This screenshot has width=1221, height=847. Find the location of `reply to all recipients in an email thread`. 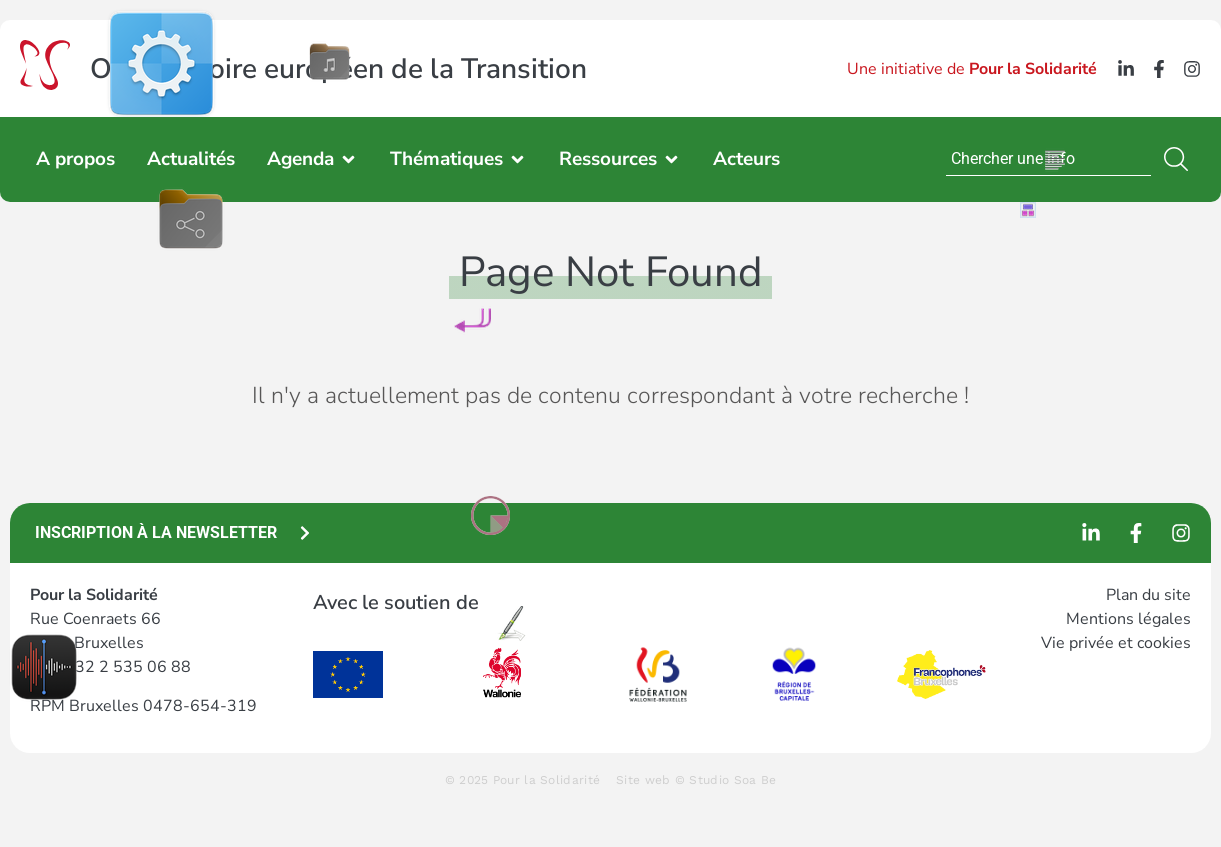

reply to all recipients in an email thread is located at coordinates (472, 318).